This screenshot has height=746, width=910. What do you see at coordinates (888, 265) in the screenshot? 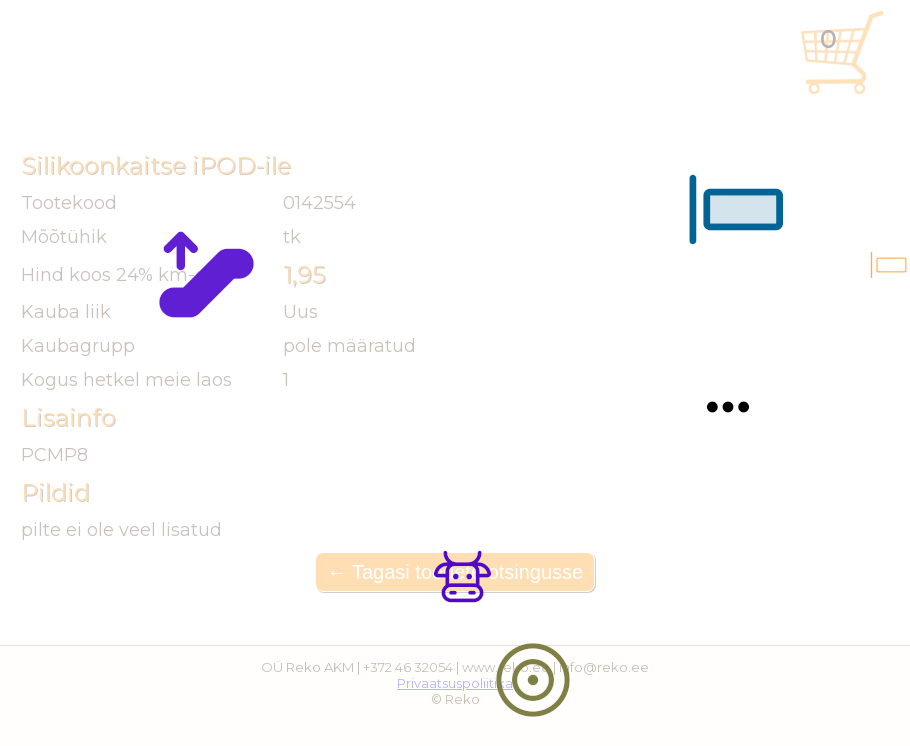
I see `align content to the left` at bounding box center [888, 265].